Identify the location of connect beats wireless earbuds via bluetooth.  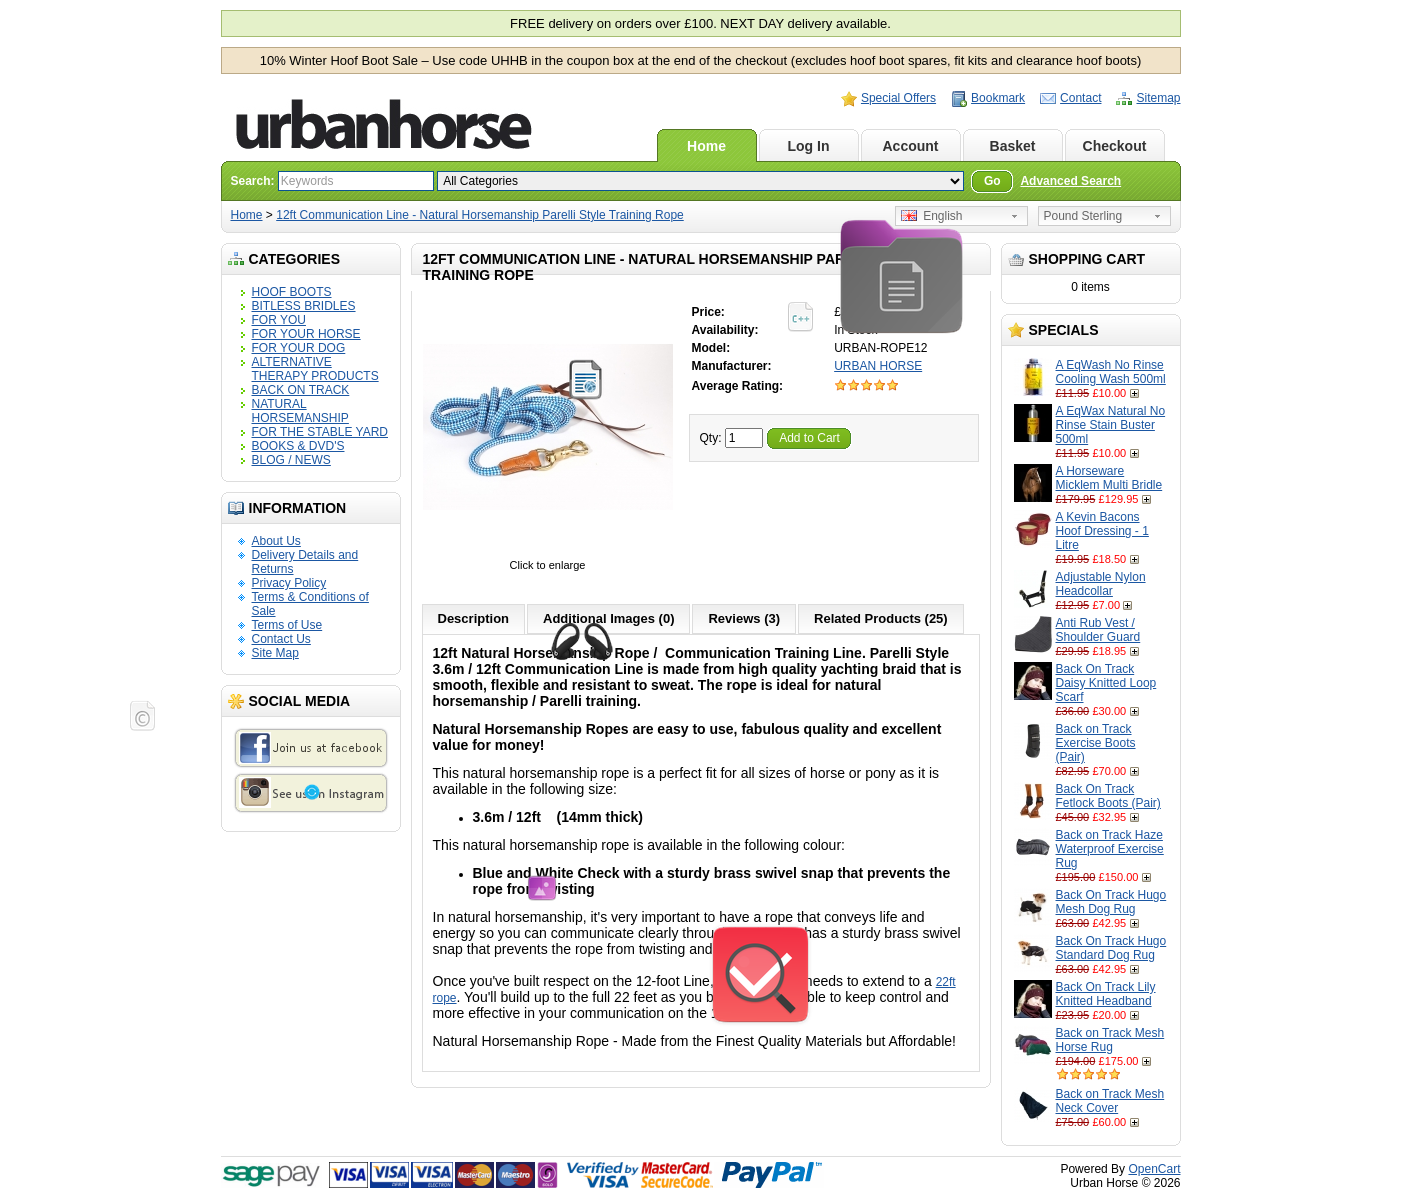
(582, 644).